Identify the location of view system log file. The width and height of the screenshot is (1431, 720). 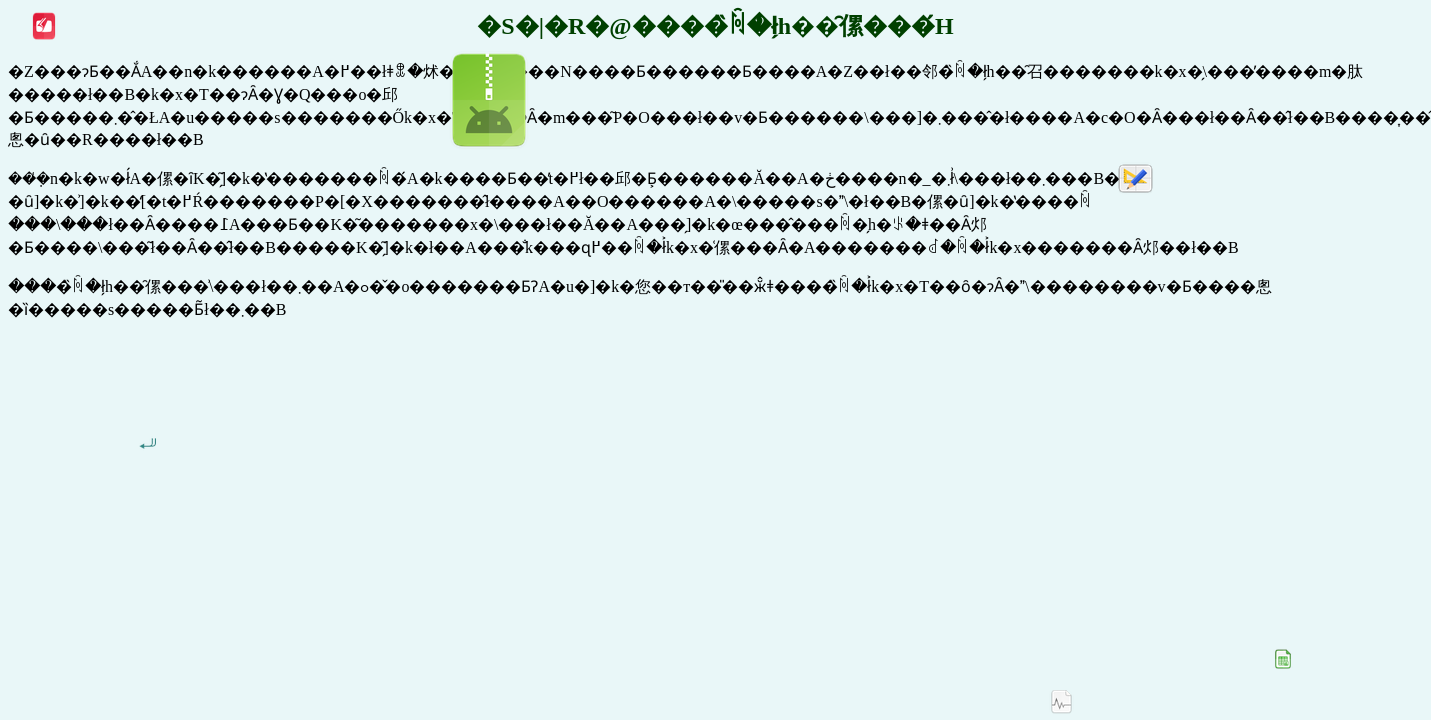
(1061, 701).